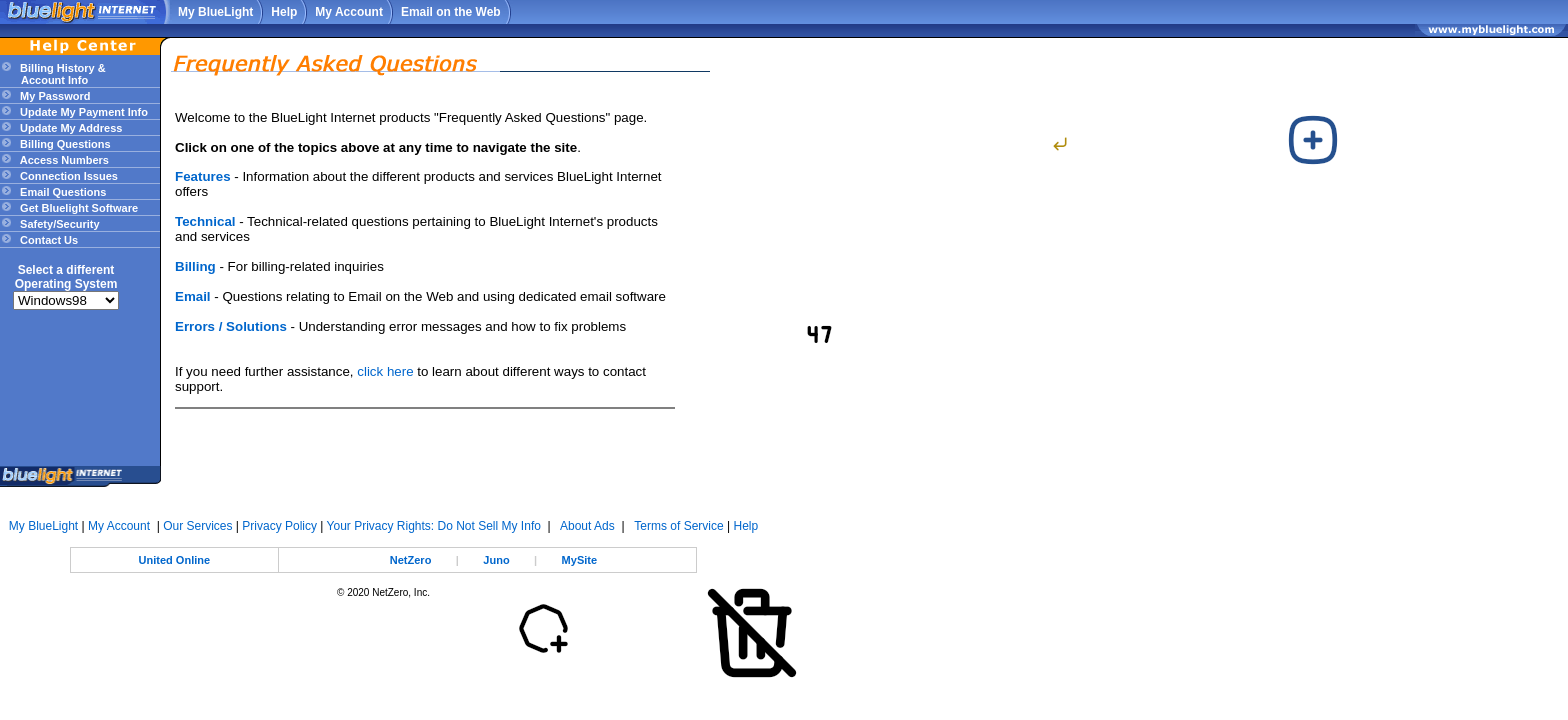 This screenshot has width=1568, height=720. Describe the element at coordinates (752, 633) in the screenshot. I see `delete function is disabled or unavailable` at that location.